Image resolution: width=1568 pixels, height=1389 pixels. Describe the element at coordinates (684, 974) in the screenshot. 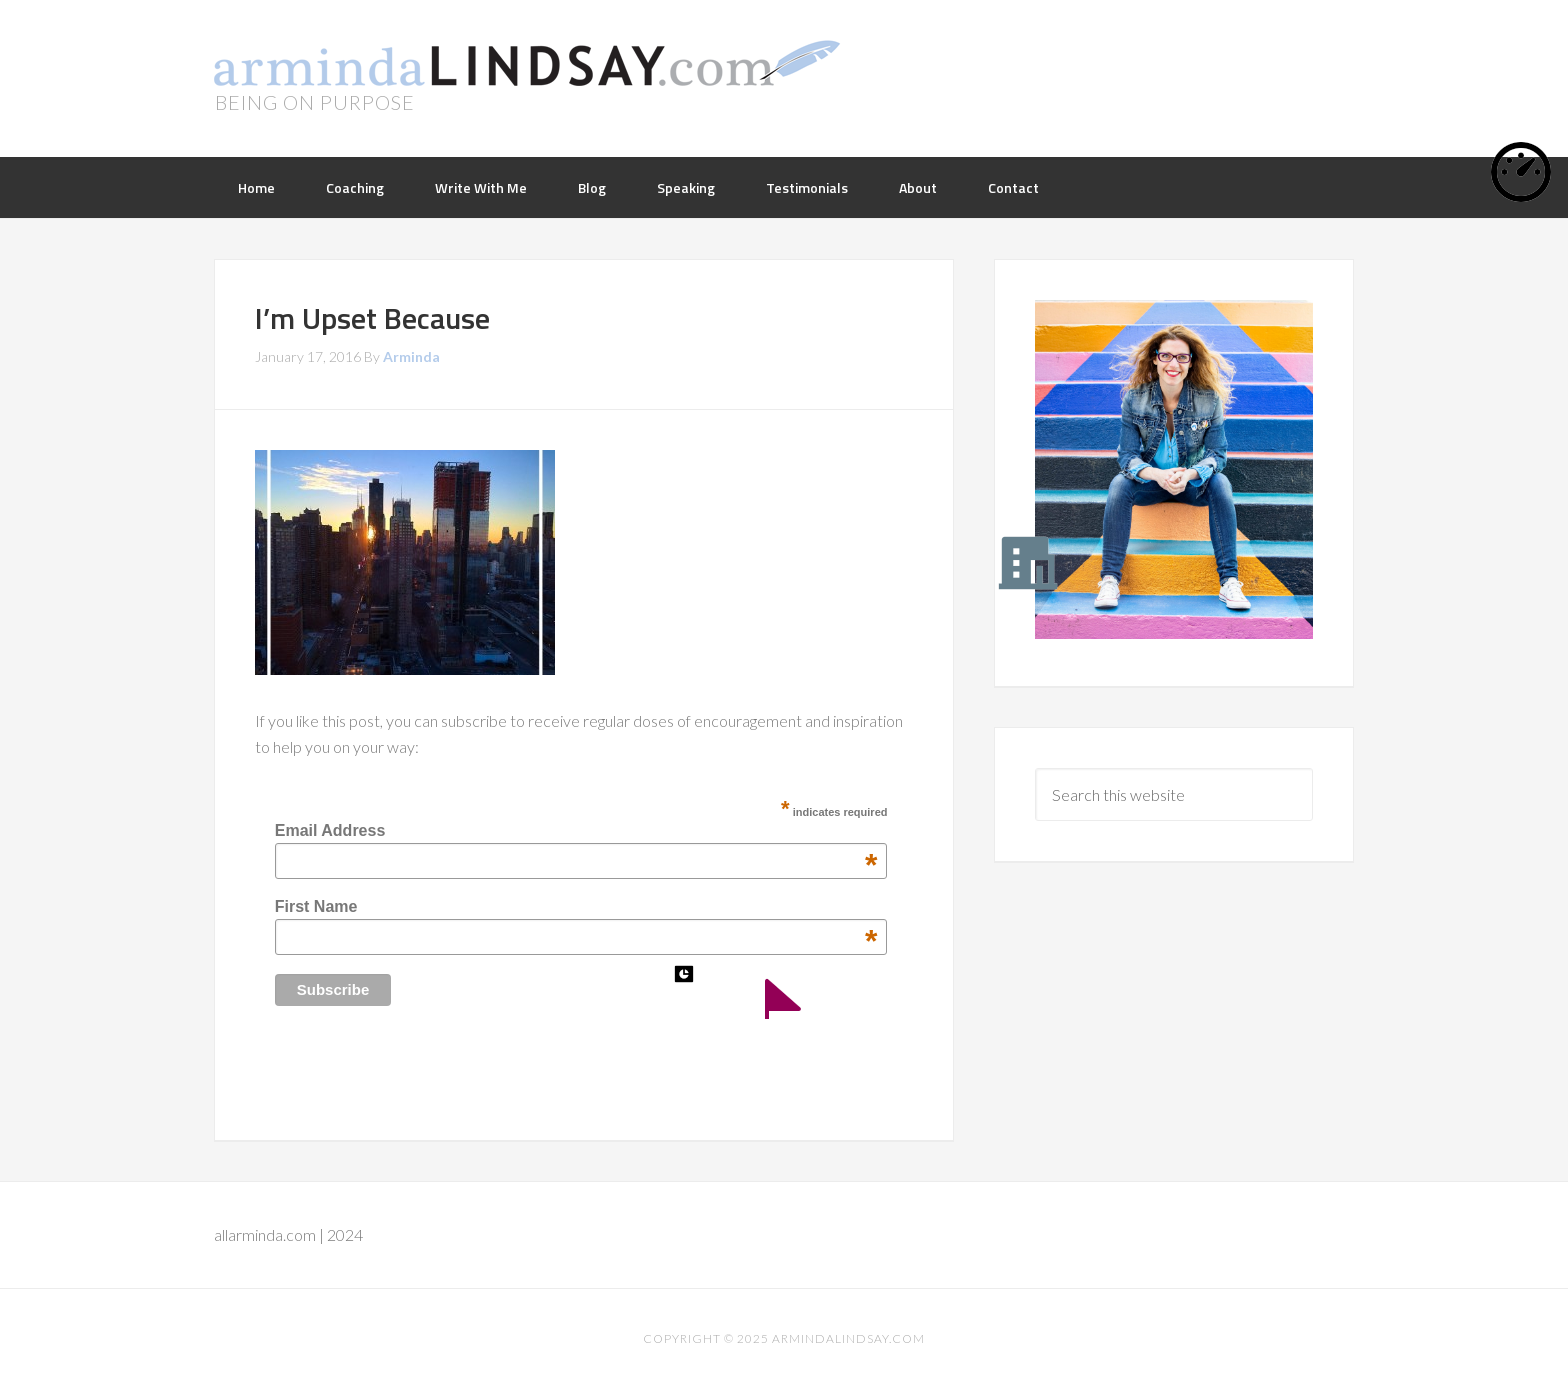

I see `view business analytics dashboard` at that location.